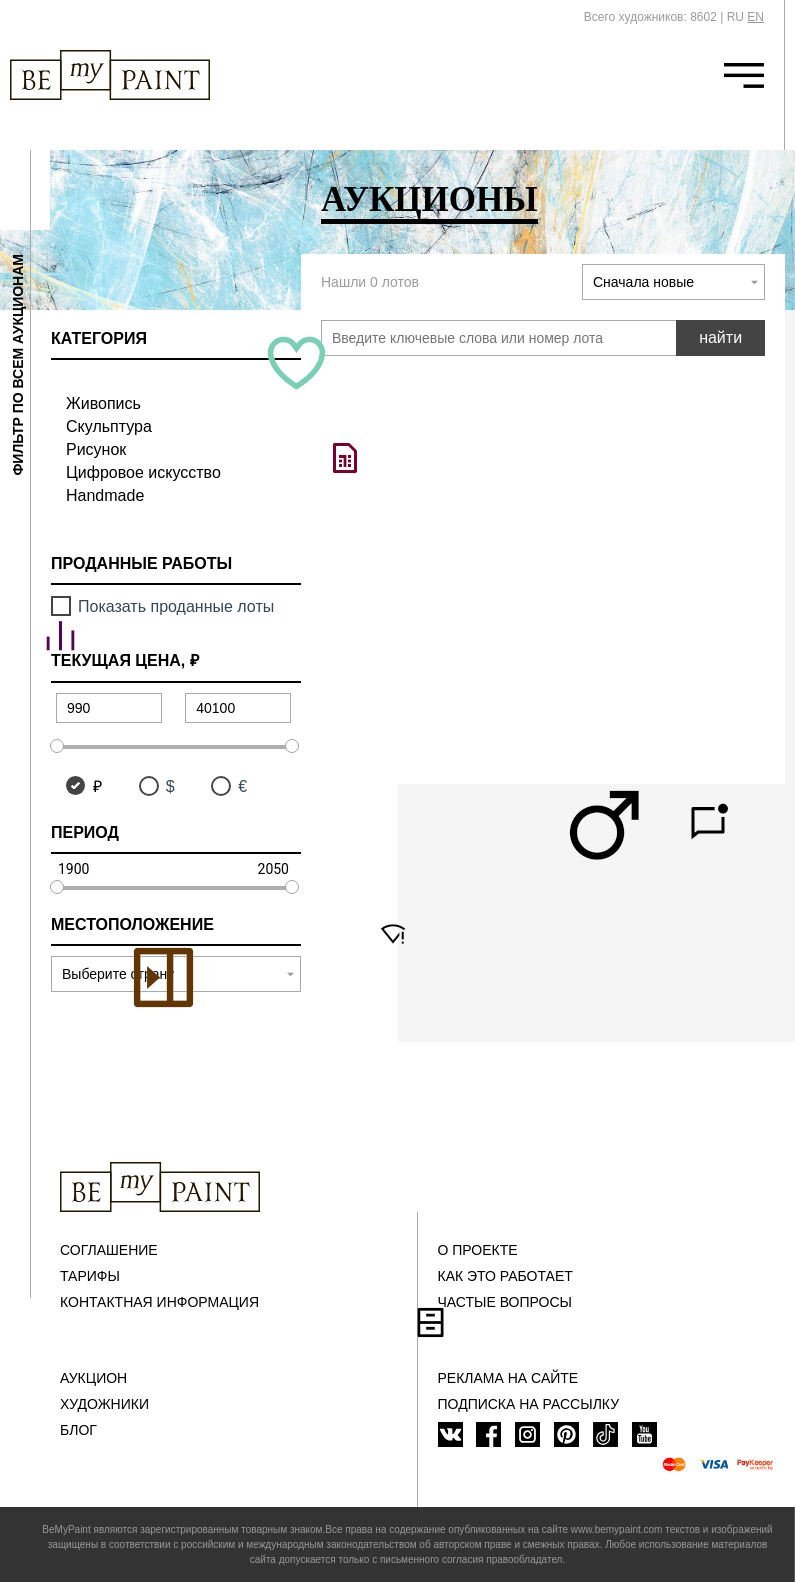 Image resolution: width=795 pixels, height=1582 pixels. Describe the element at coordinates (296, 362) in the screenshot. I see `add to favorites` at that location.